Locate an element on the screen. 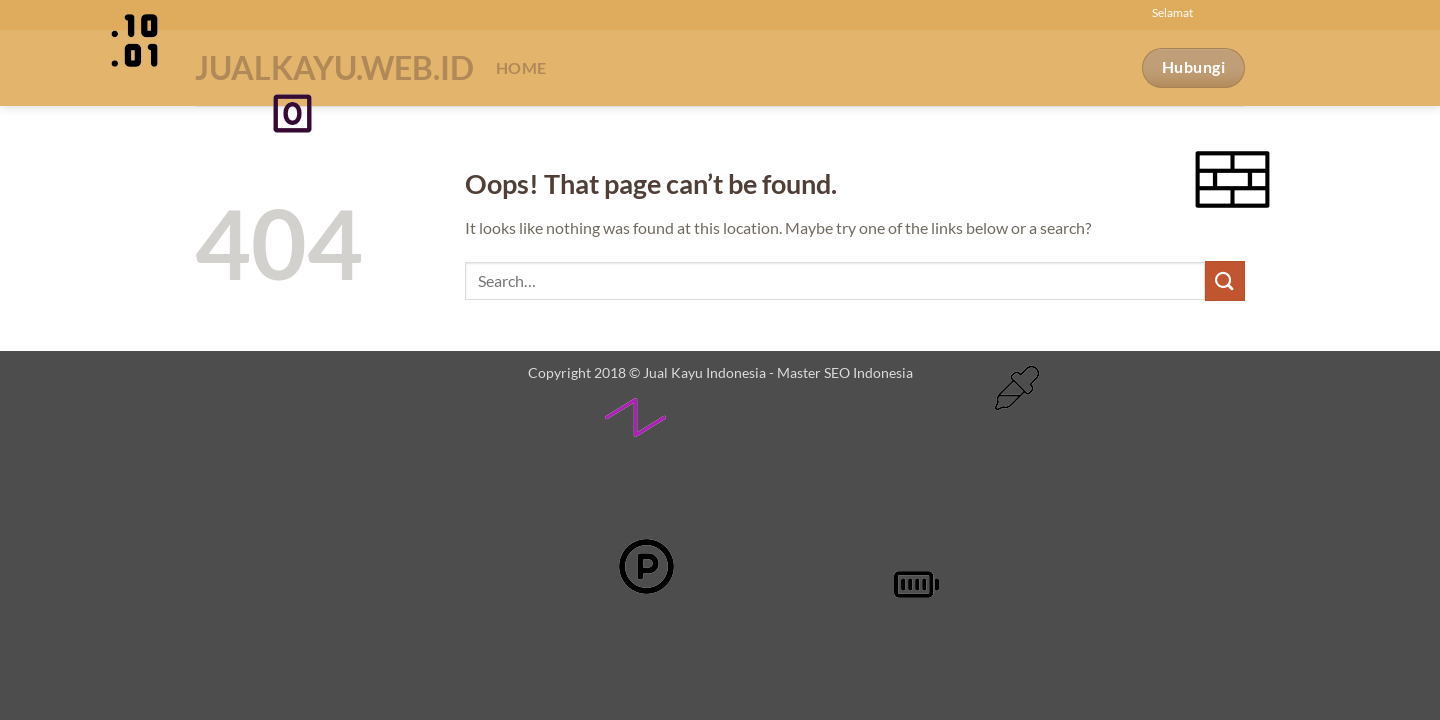  sample a color from the canvas is located at coordinates (1017, 388).